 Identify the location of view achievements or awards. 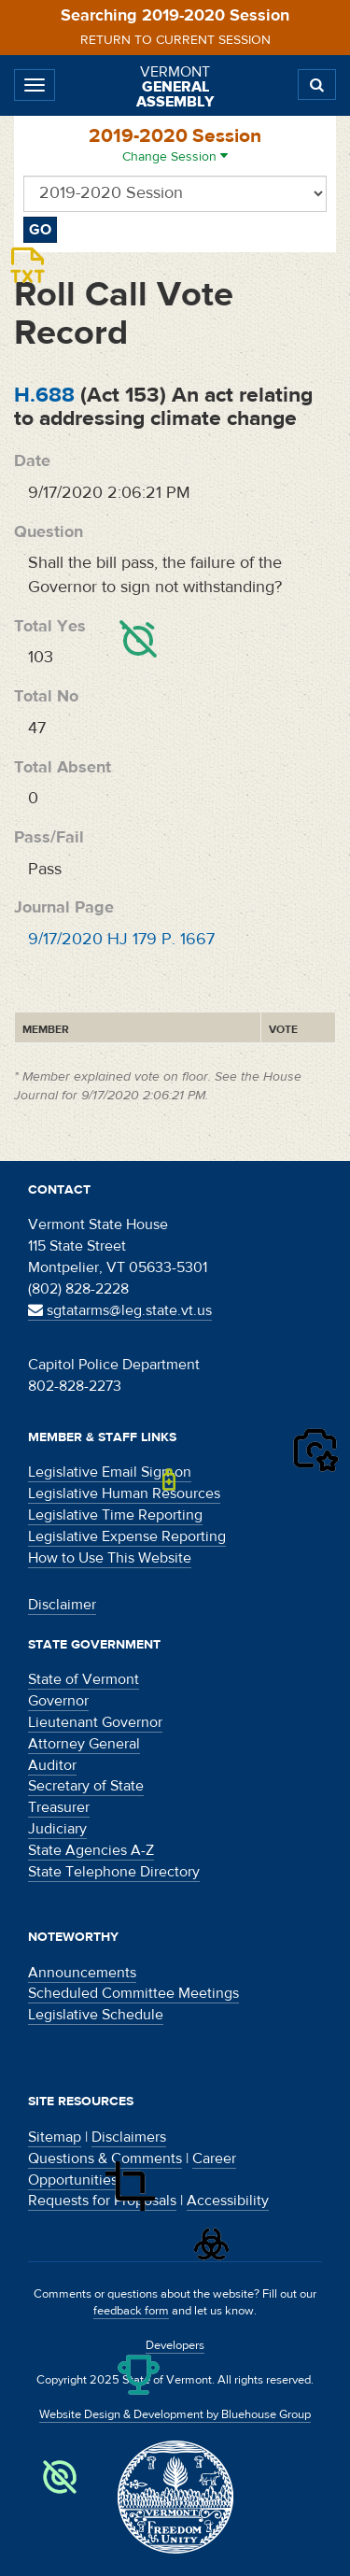
(138, 2373).